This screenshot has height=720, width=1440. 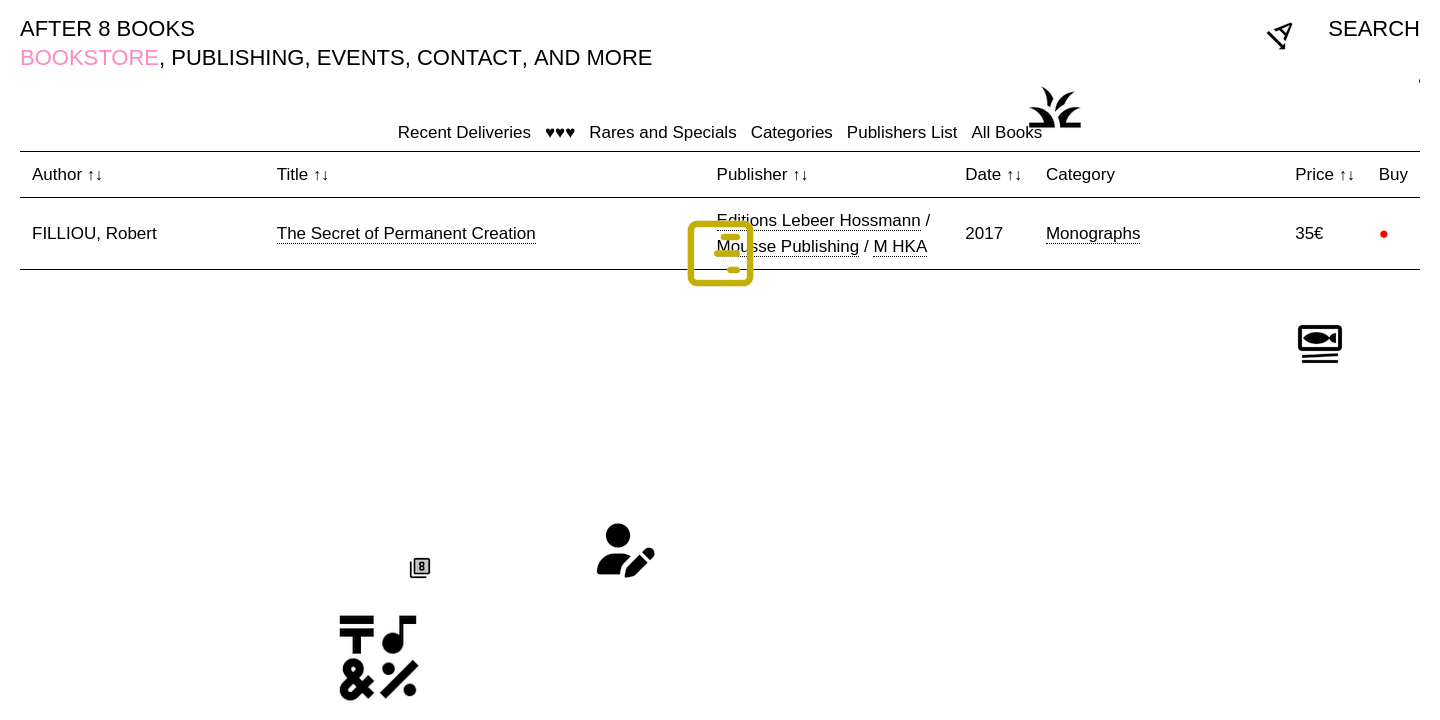 I want to click on rotate text at a downward angle, so click(x=1280, y=35).